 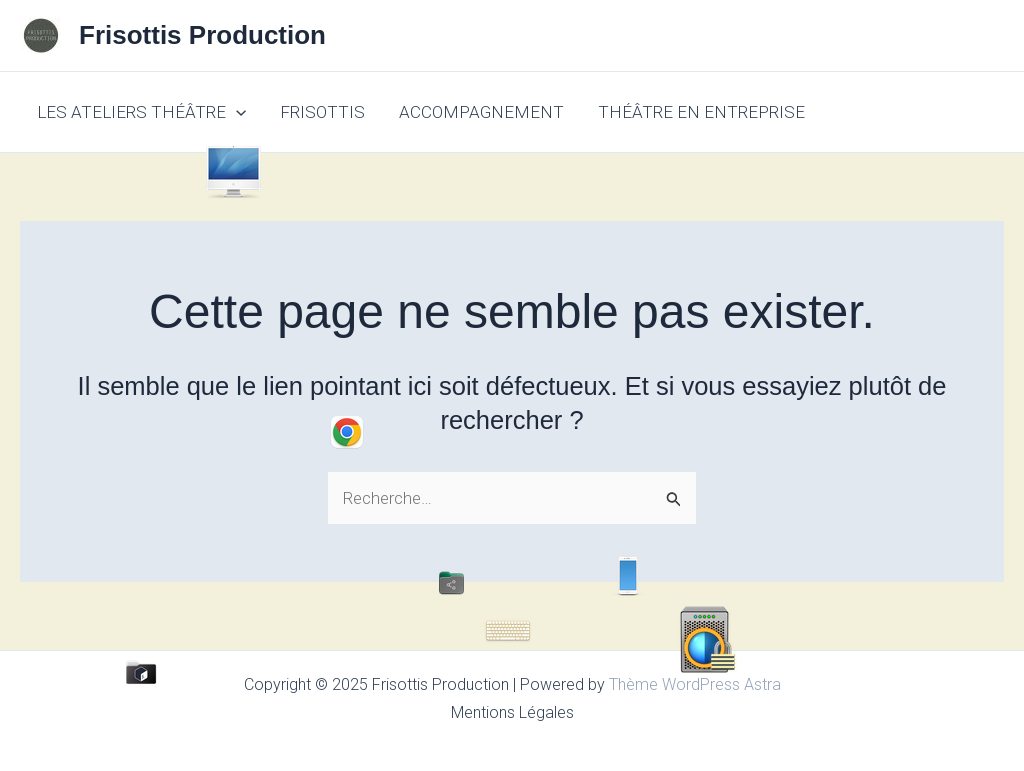 What do you see at coordinates (347, 432) in the screenshot?
I see `open Google Chrome browser` at bounding box center [347, 432].